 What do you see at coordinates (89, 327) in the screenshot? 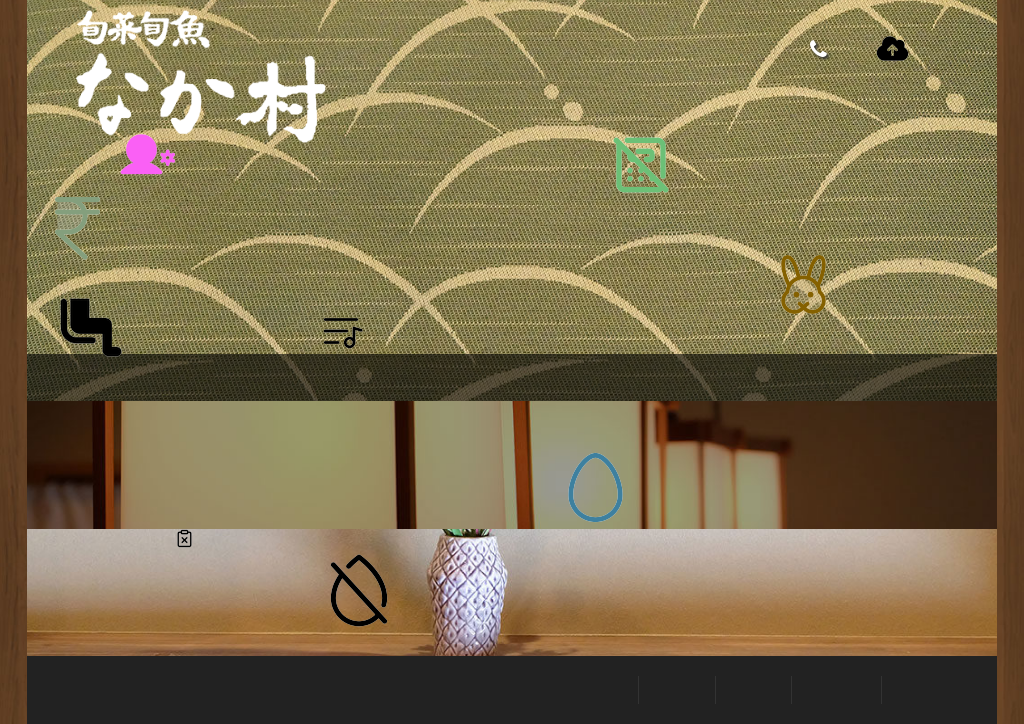
I see `standard legroom seat option` at bounding box center [89, 327].